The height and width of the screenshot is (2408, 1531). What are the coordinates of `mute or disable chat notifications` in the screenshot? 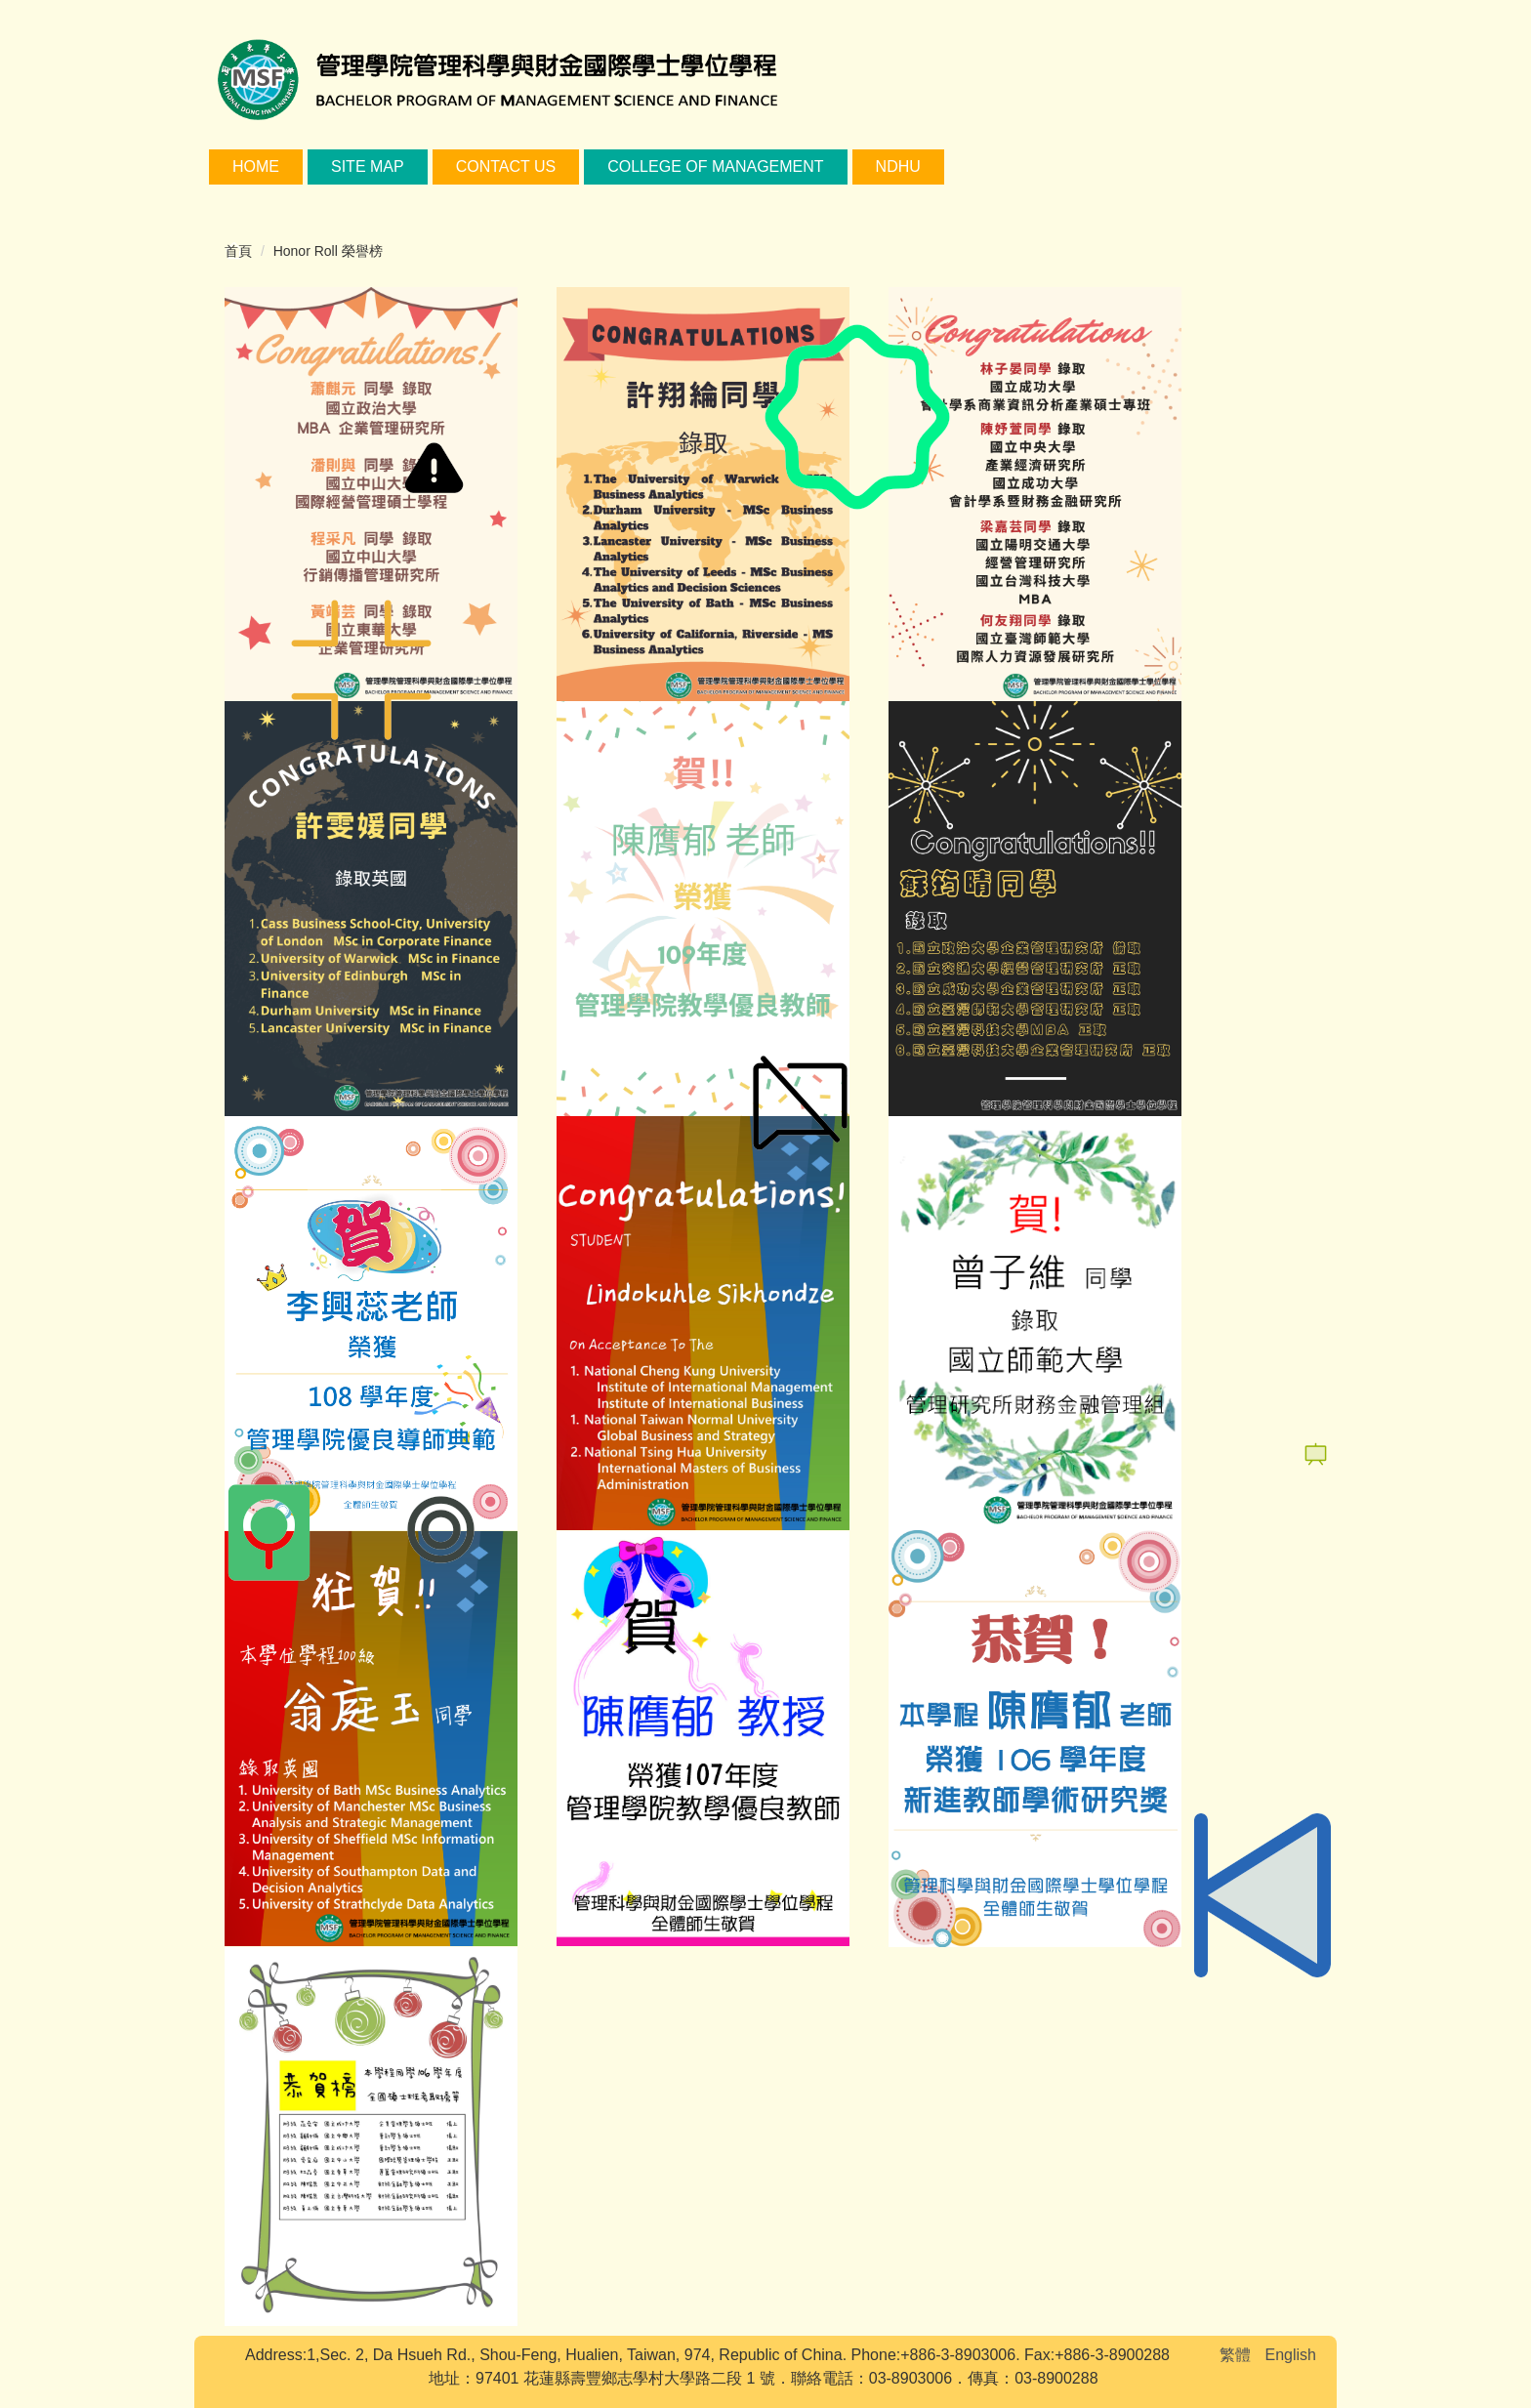 It's located at (800, 1099).